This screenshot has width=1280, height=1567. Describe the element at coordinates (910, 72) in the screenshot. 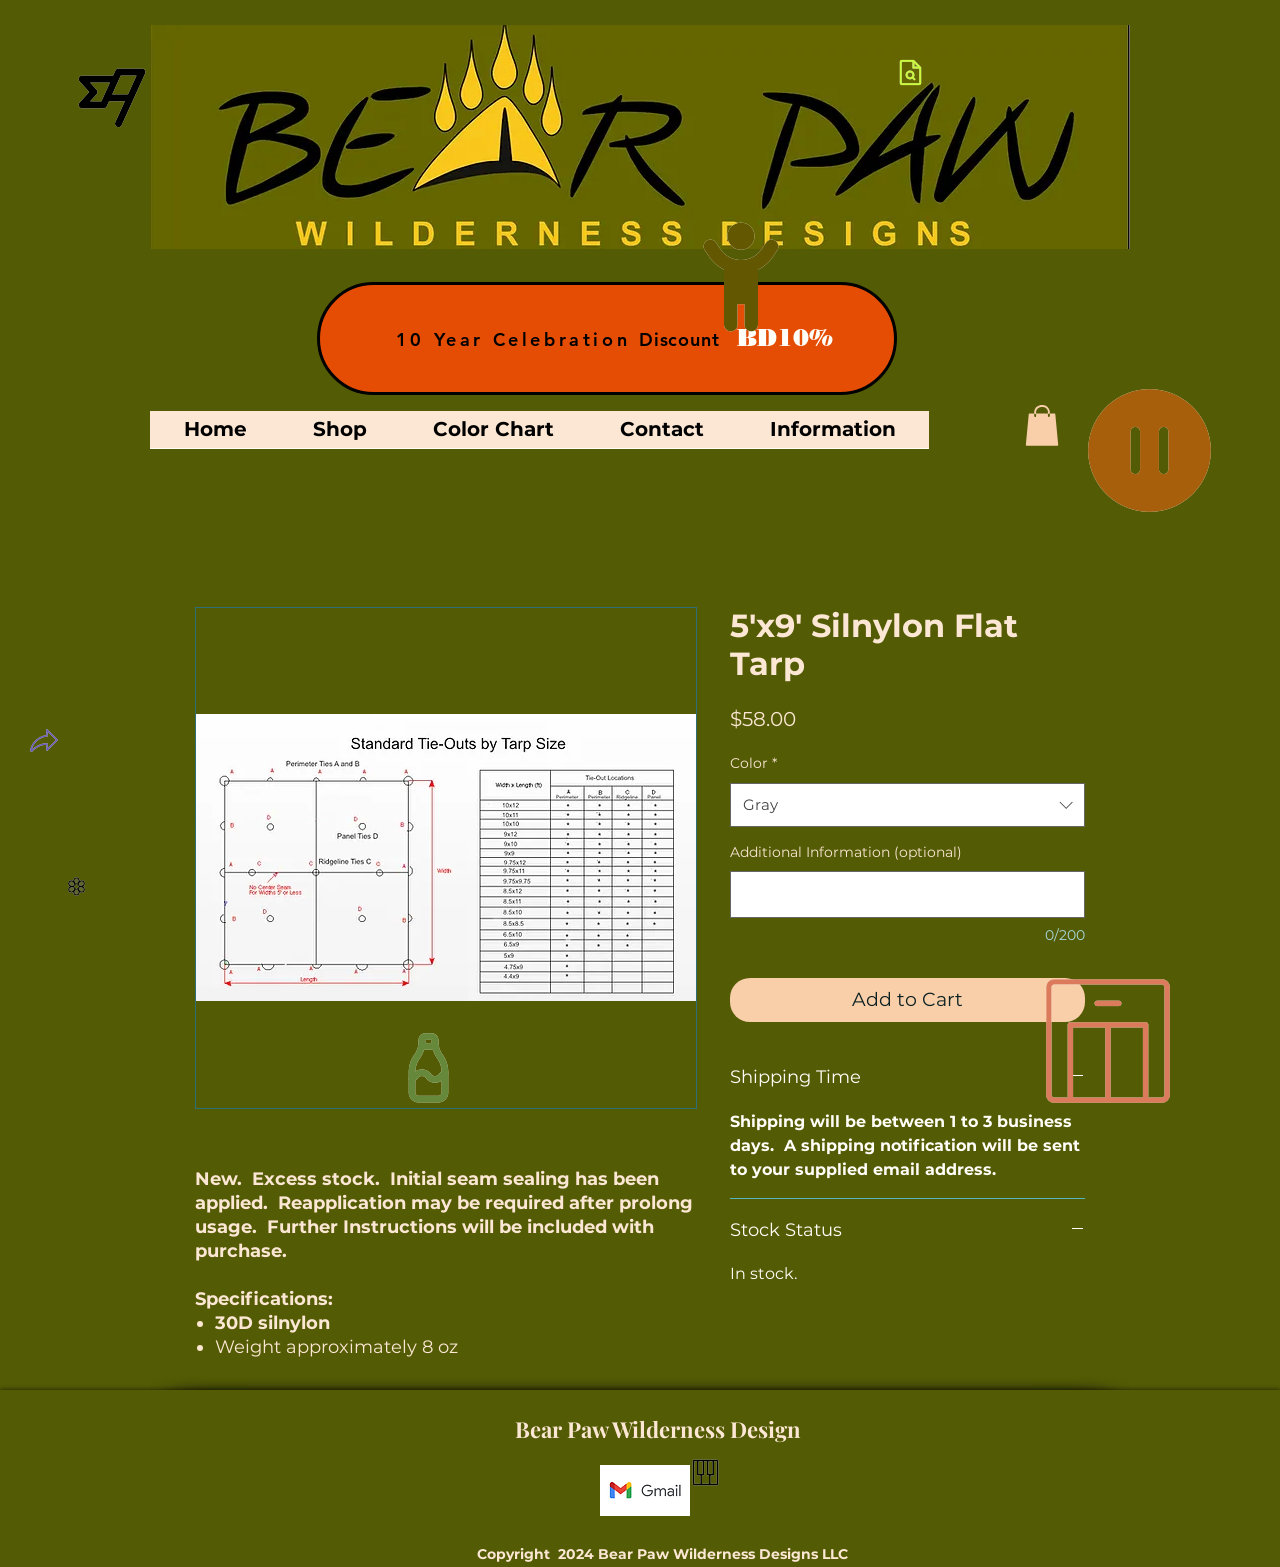

I see `search within a document` at that location.